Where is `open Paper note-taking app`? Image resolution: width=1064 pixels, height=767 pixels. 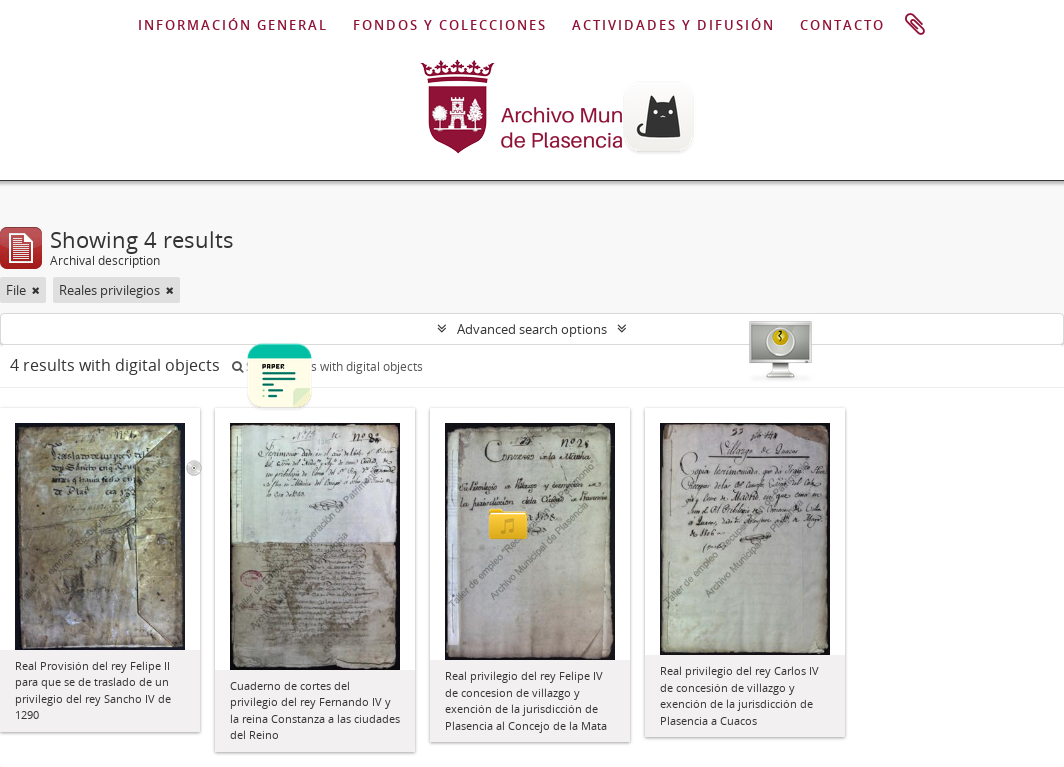 open Paper note-taking app is located at coordinates (279, 375).